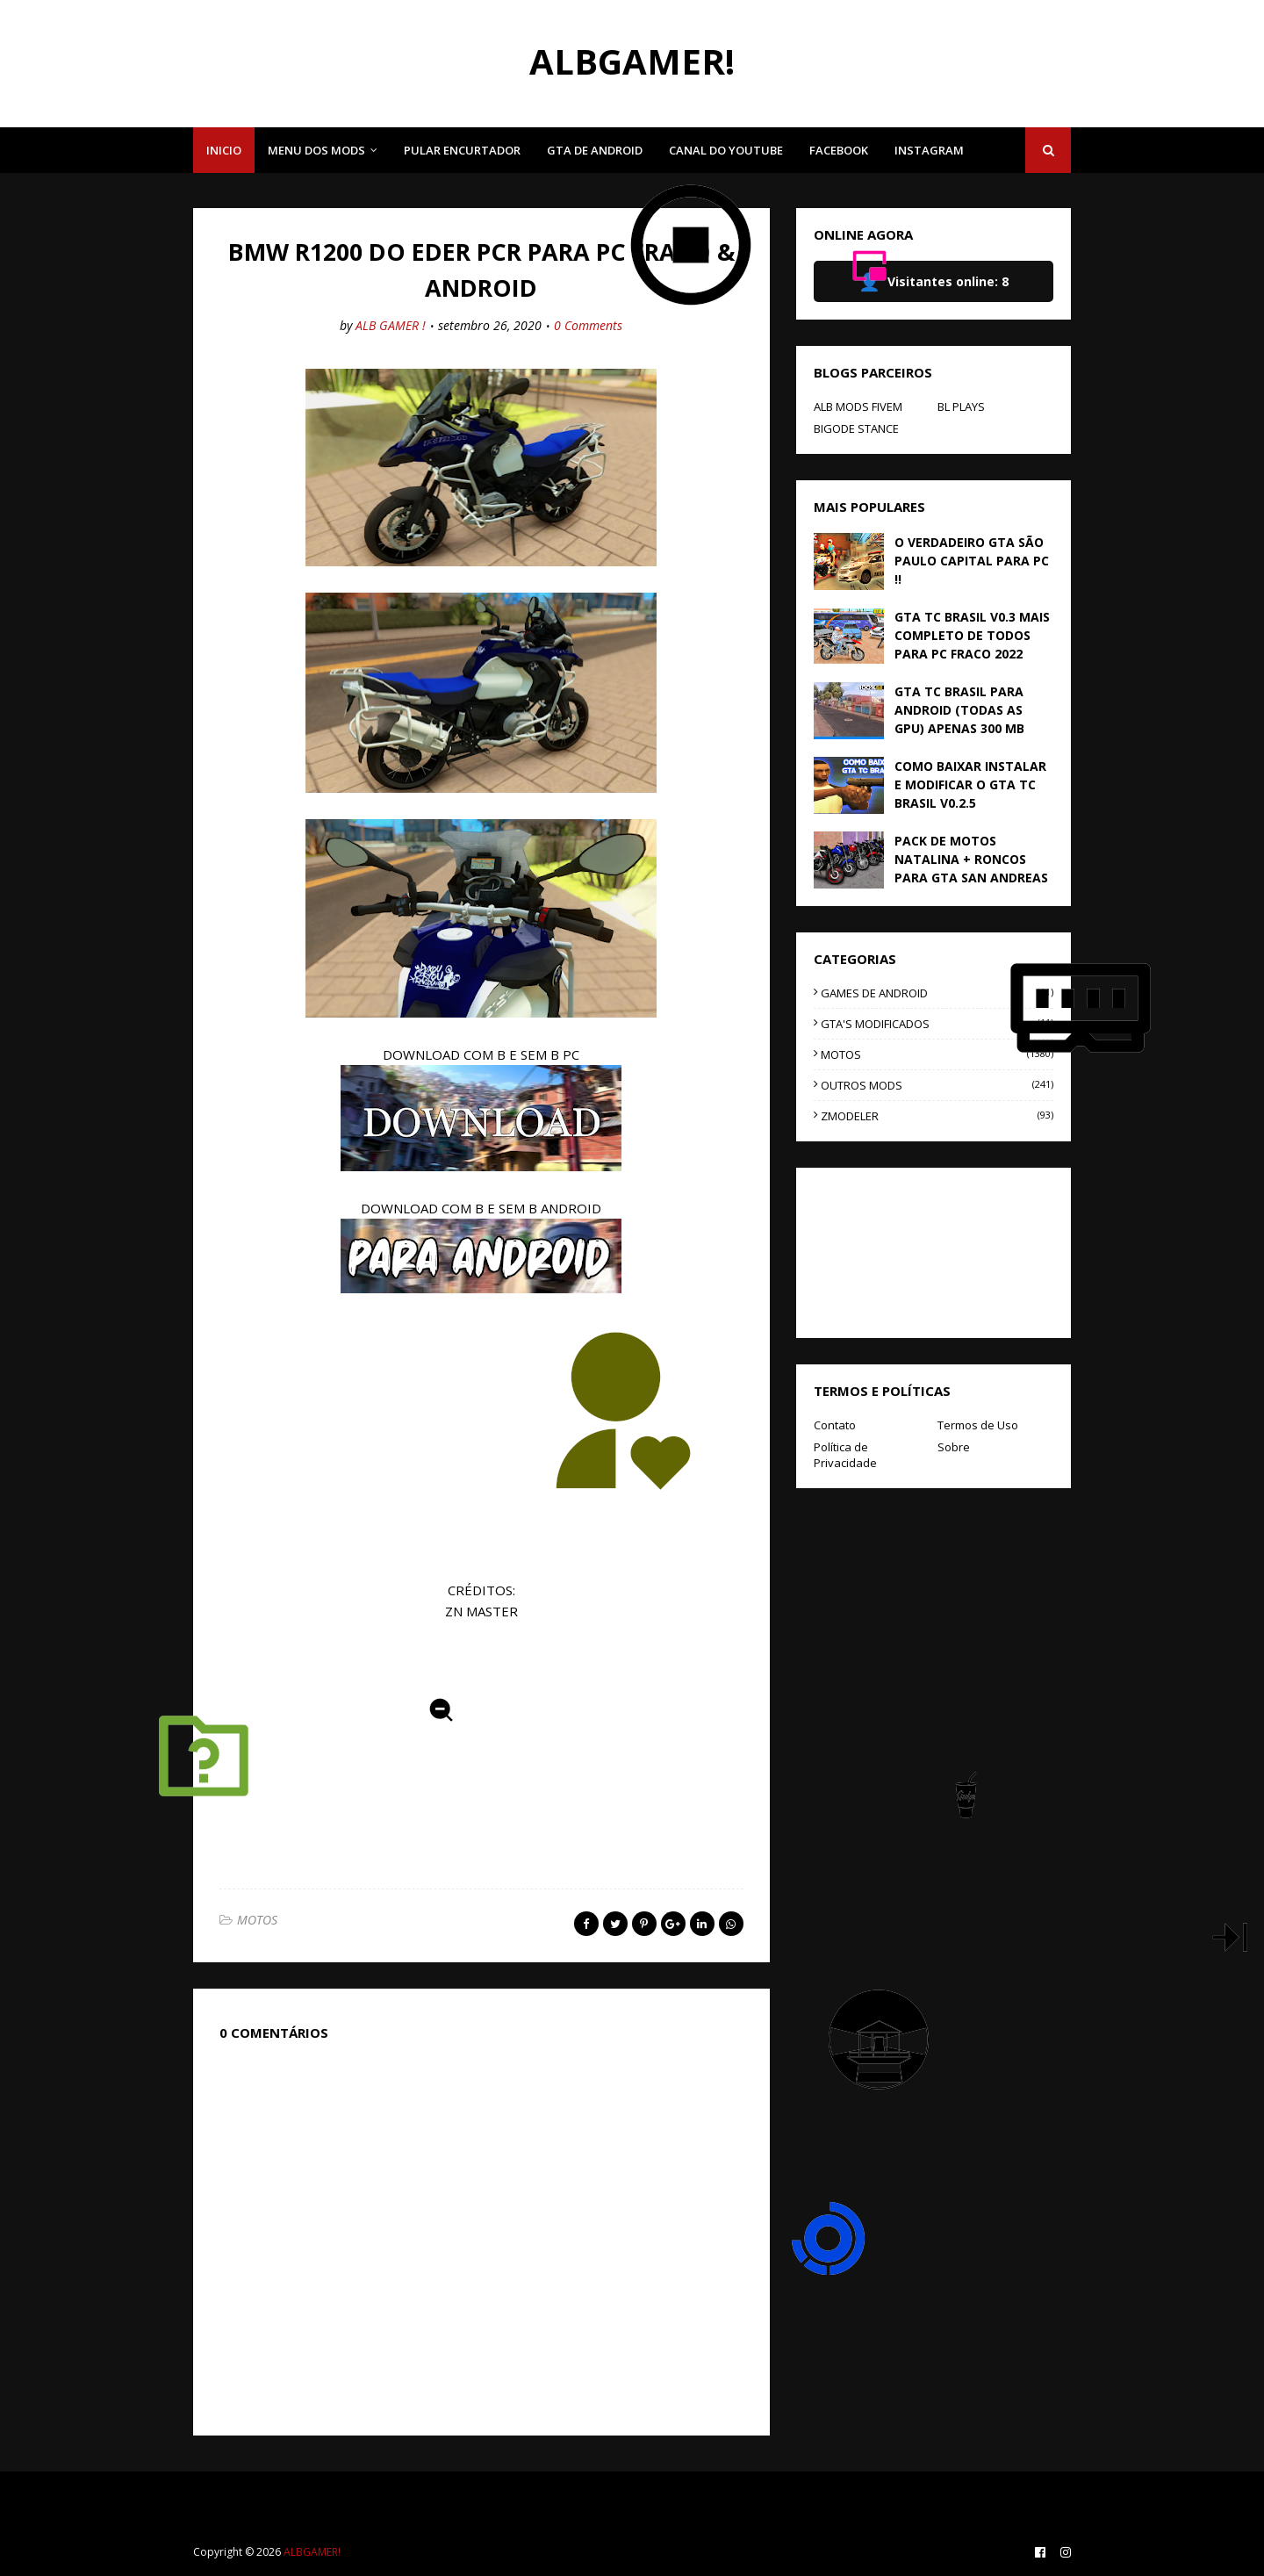 Image resolution: width=1264 pixels, height=2576 pixels. What do you see at coordinates (204, 1756) in the screenshot?
I see `folder with unknown or unrecognized contents` at bounding box center [204, 1756].